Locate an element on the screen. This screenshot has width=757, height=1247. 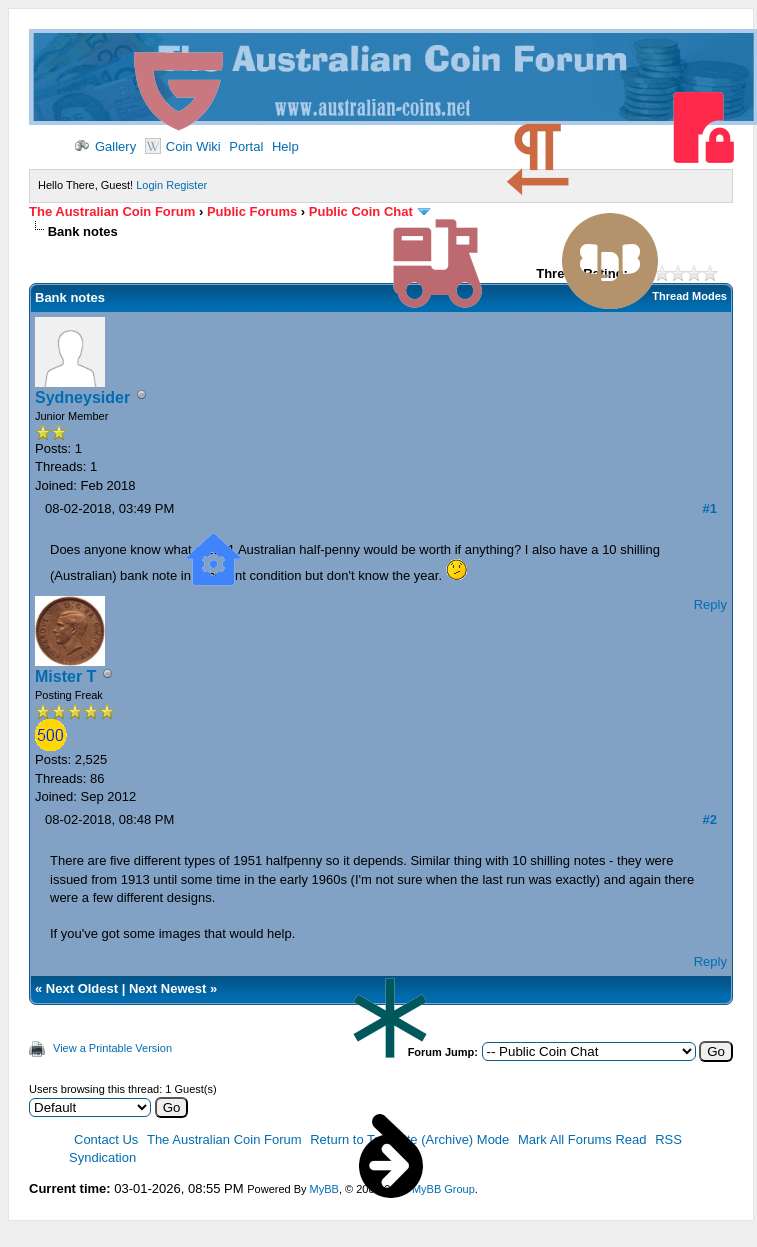
doctrine PHP database library logo is located at coordinates (391, 1156).